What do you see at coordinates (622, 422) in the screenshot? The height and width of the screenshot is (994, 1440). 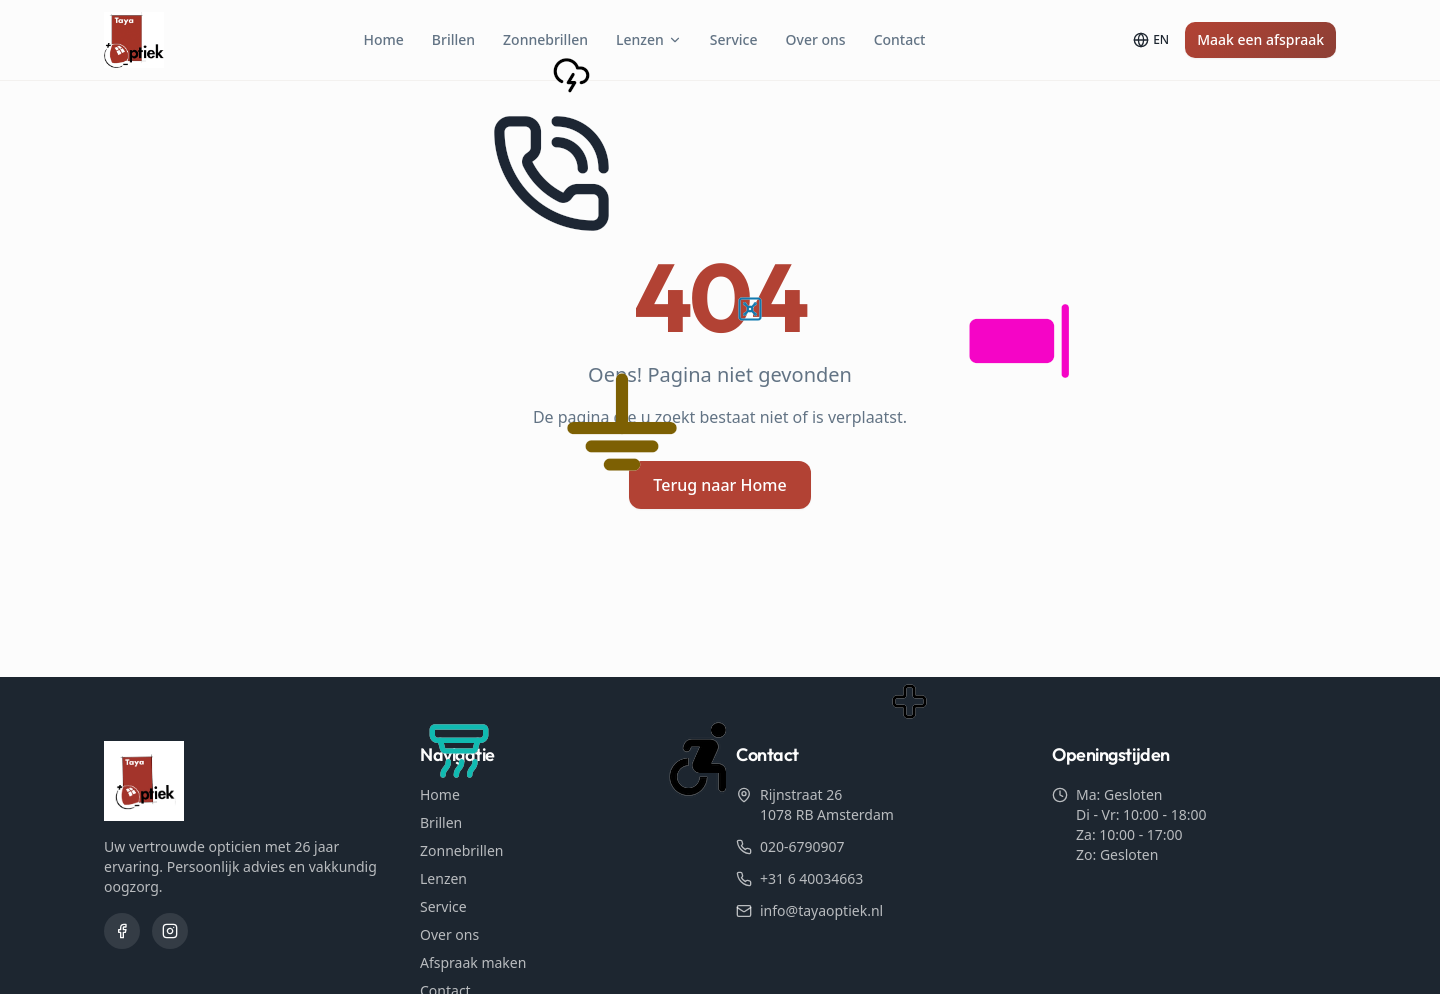 I see `indicates electrical ground connection in circuit diagrams` at bounding box center [622, 422].